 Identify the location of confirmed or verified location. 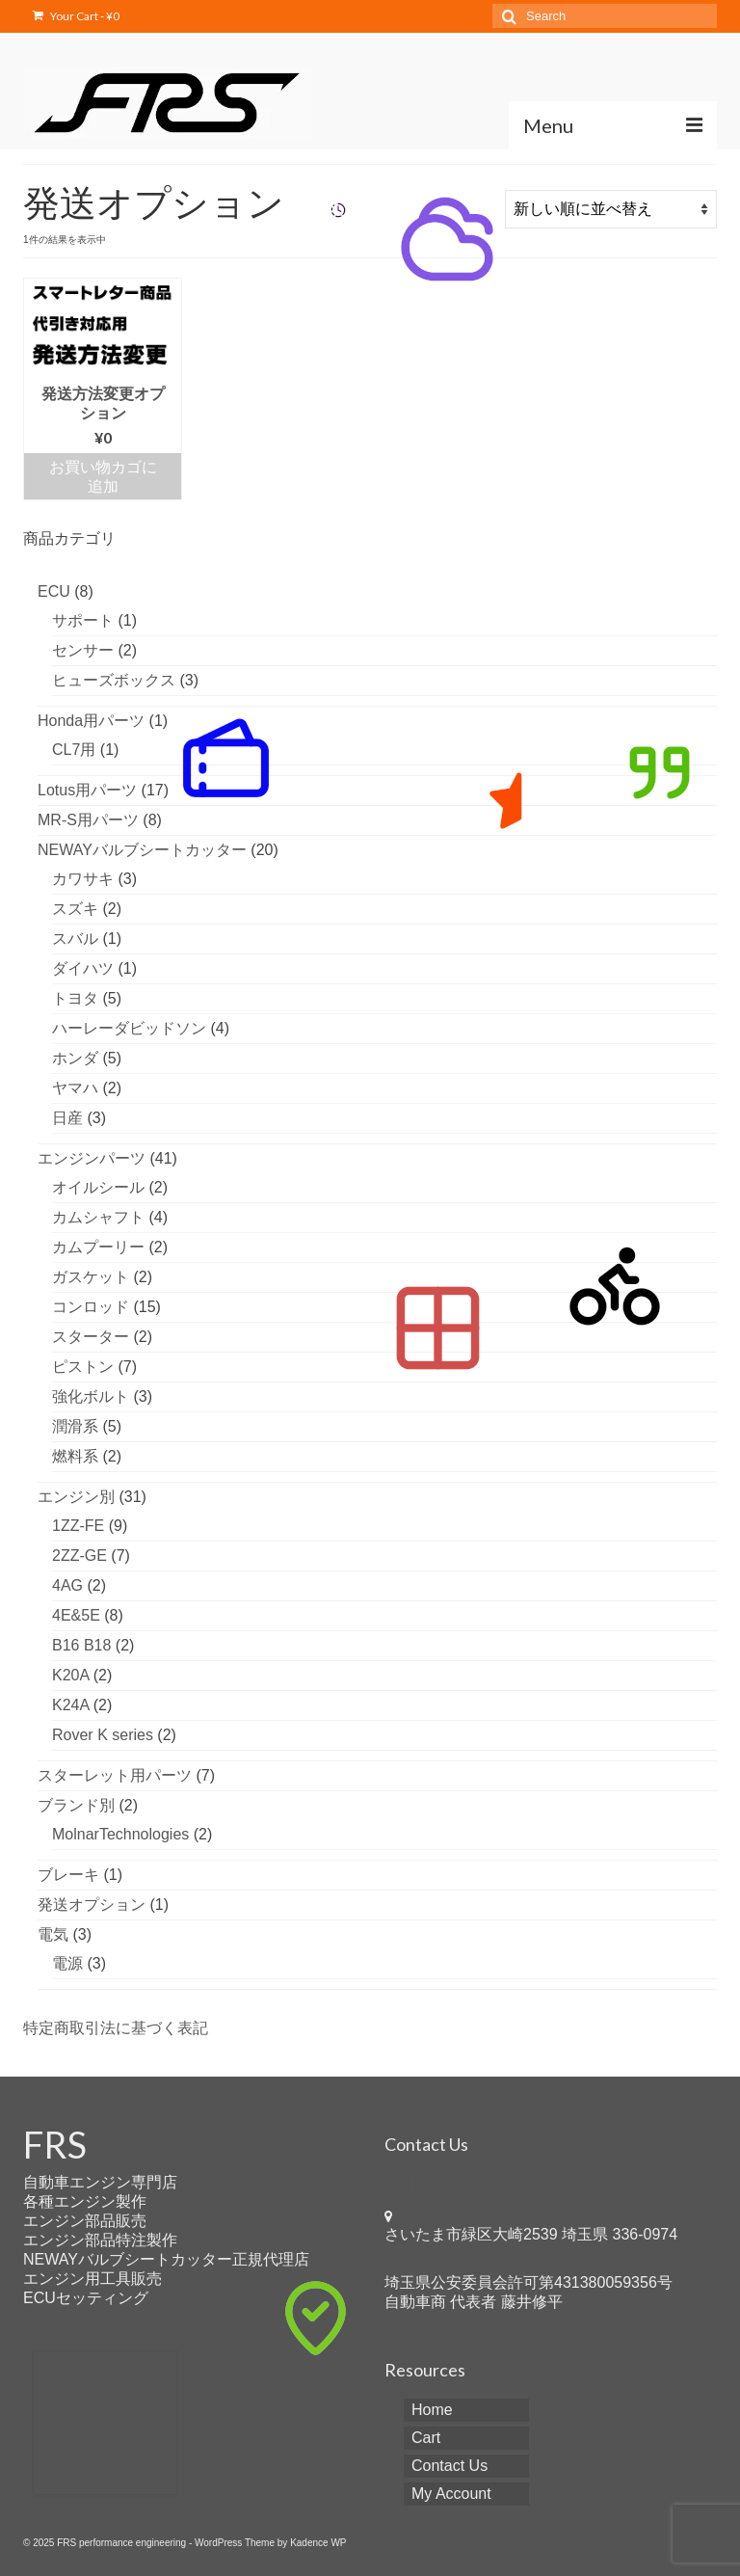
(315, 2318).